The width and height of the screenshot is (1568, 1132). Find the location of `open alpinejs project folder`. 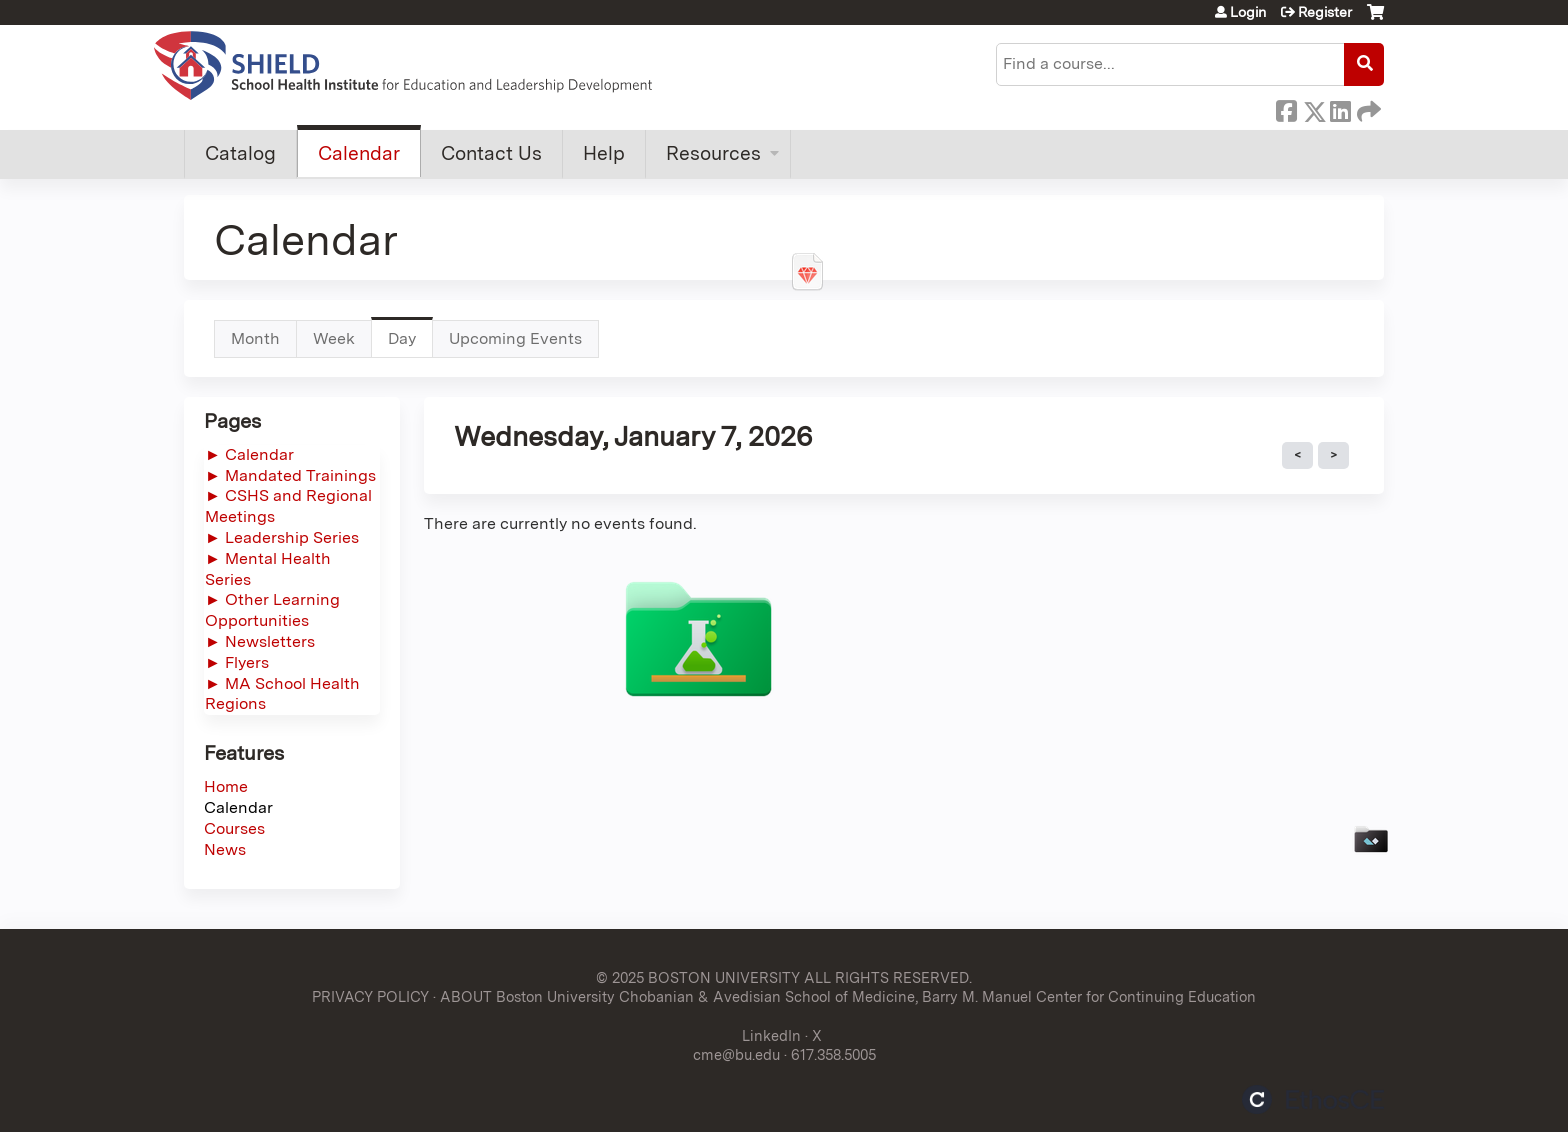

open alpinejs project folder is located at coordinates (1371, 840).